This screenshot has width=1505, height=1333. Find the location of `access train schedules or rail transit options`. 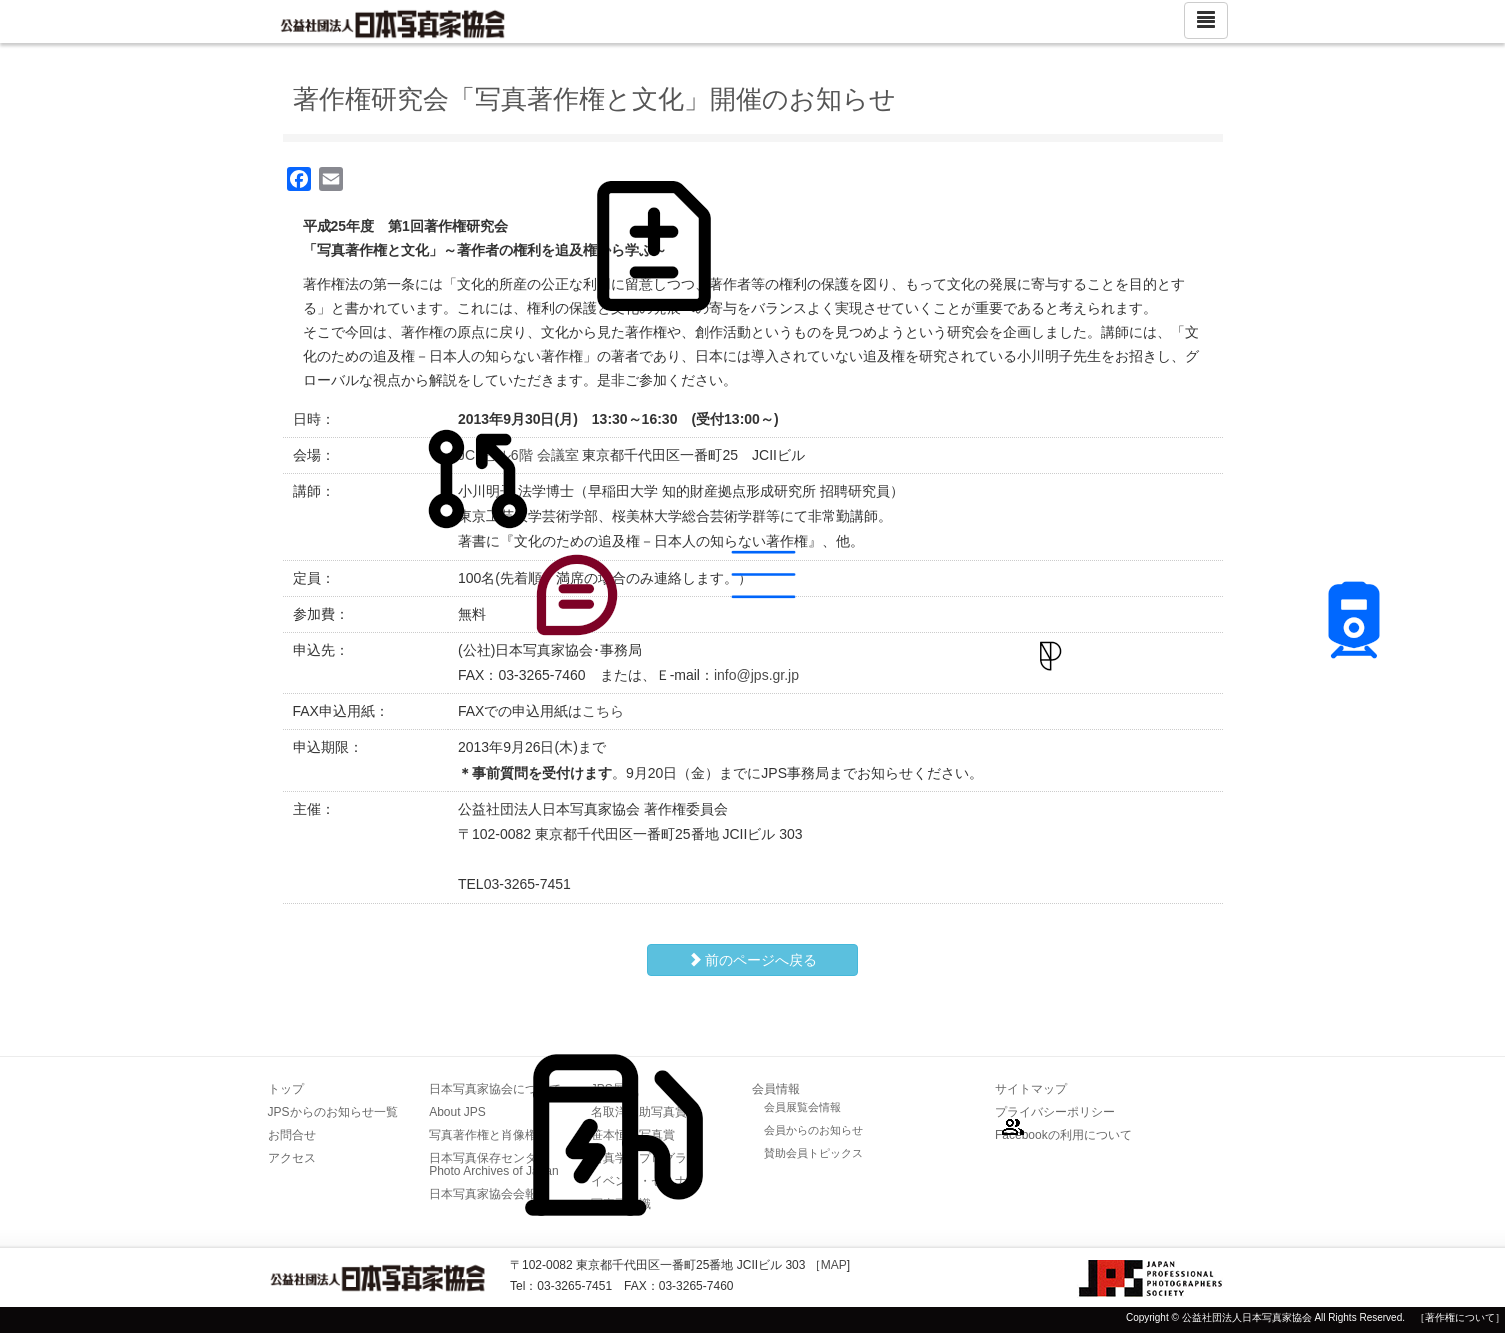

access train schedules or rail transit options is located at coordinates (1354, 620).